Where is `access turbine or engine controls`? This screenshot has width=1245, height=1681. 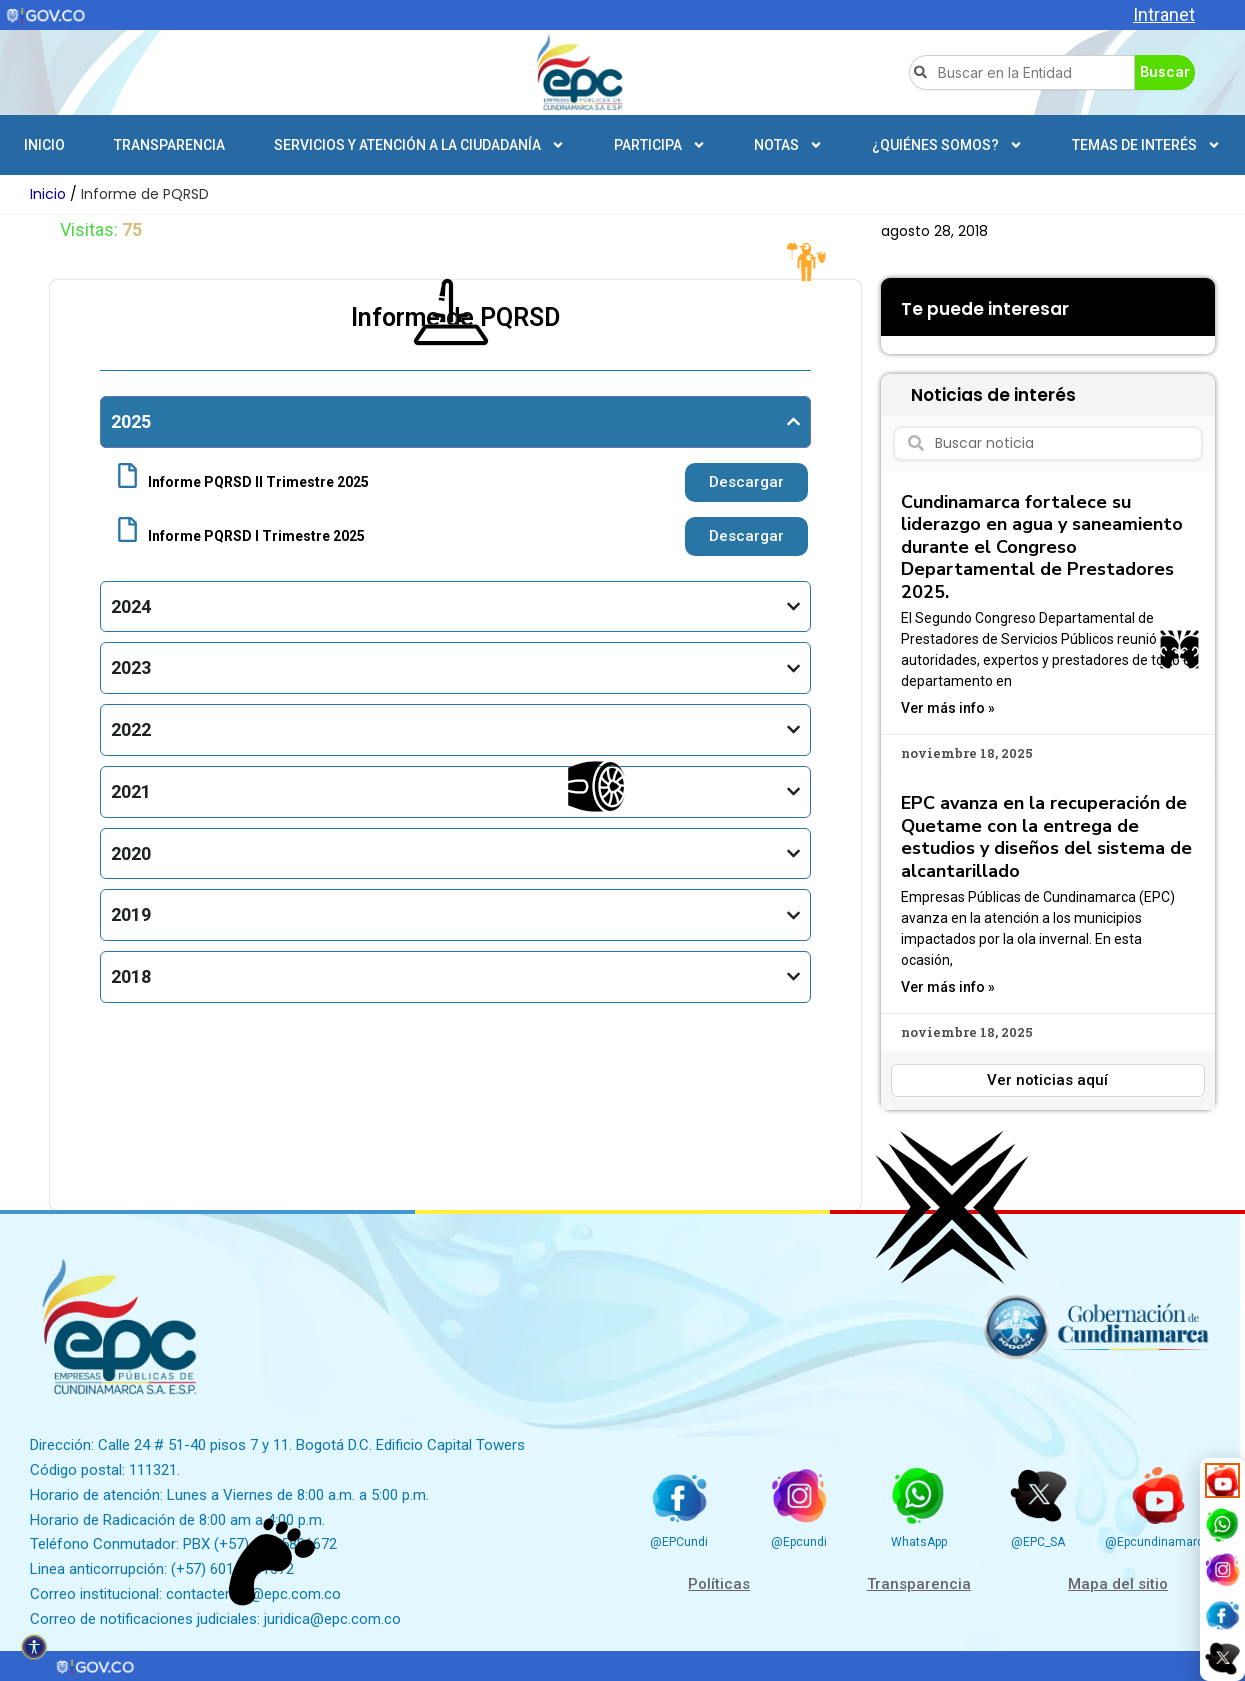
access turbine or engine controls is located at coordinates (596, 786).